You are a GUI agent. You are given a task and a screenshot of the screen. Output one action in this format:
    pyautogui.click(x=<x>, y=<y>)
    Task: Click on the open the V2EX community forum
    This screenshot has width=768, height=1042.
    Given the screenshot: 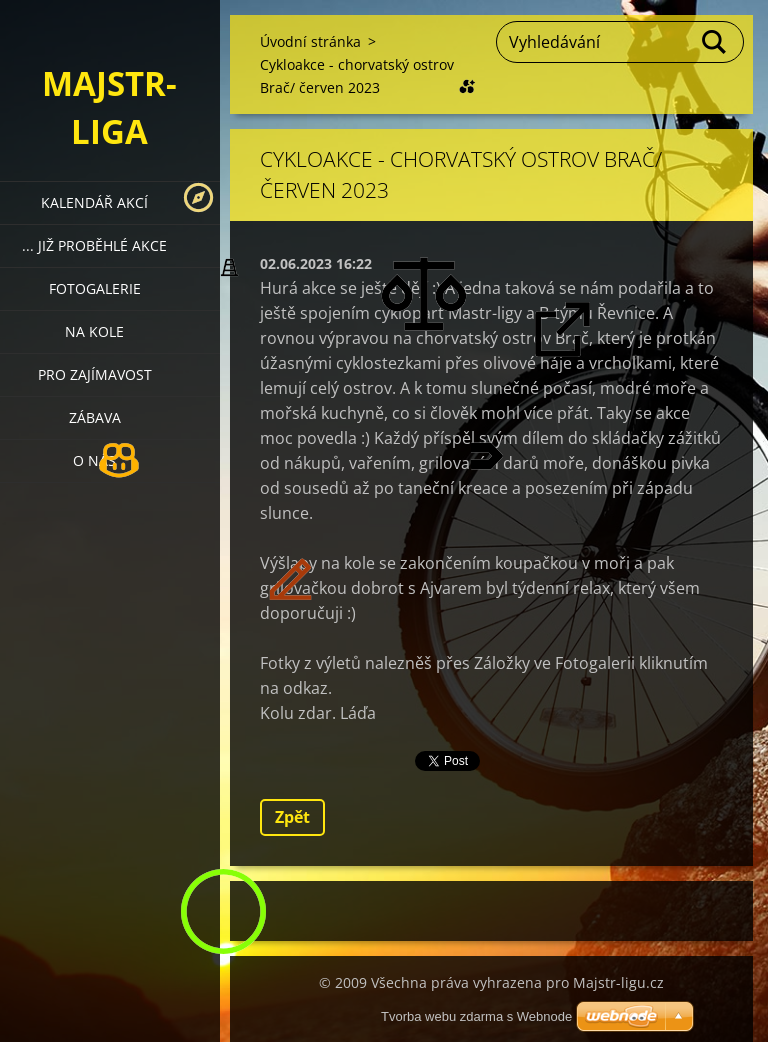 What is the action you would take?
    pyautogui.click(x=487, y=456)
    